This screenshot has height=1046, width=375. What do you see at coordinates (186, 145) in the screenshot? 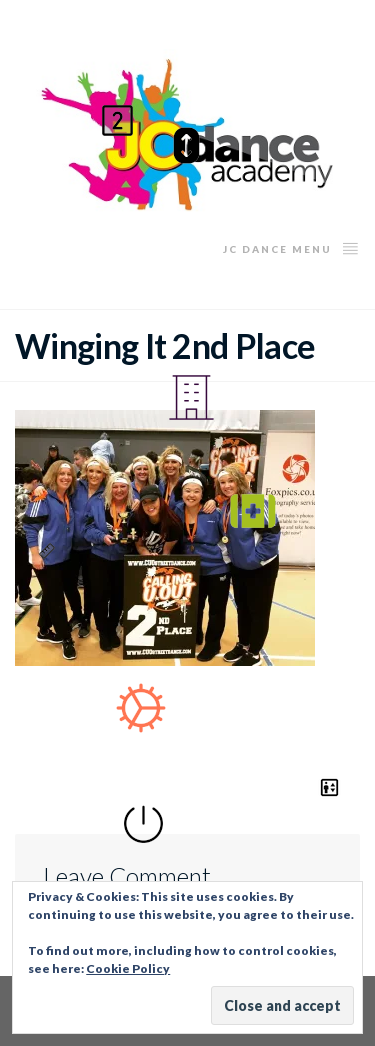
I see `scroll up or down on the page` at bounding box center [186, 145].